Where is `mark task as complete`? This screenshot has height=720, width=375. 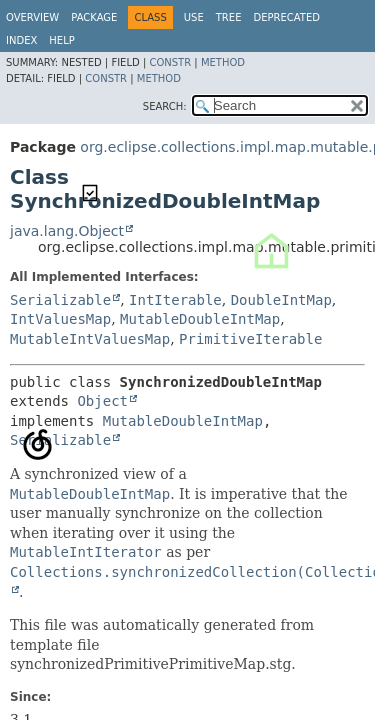
mark task as complete is located at coordinates (90, 193).